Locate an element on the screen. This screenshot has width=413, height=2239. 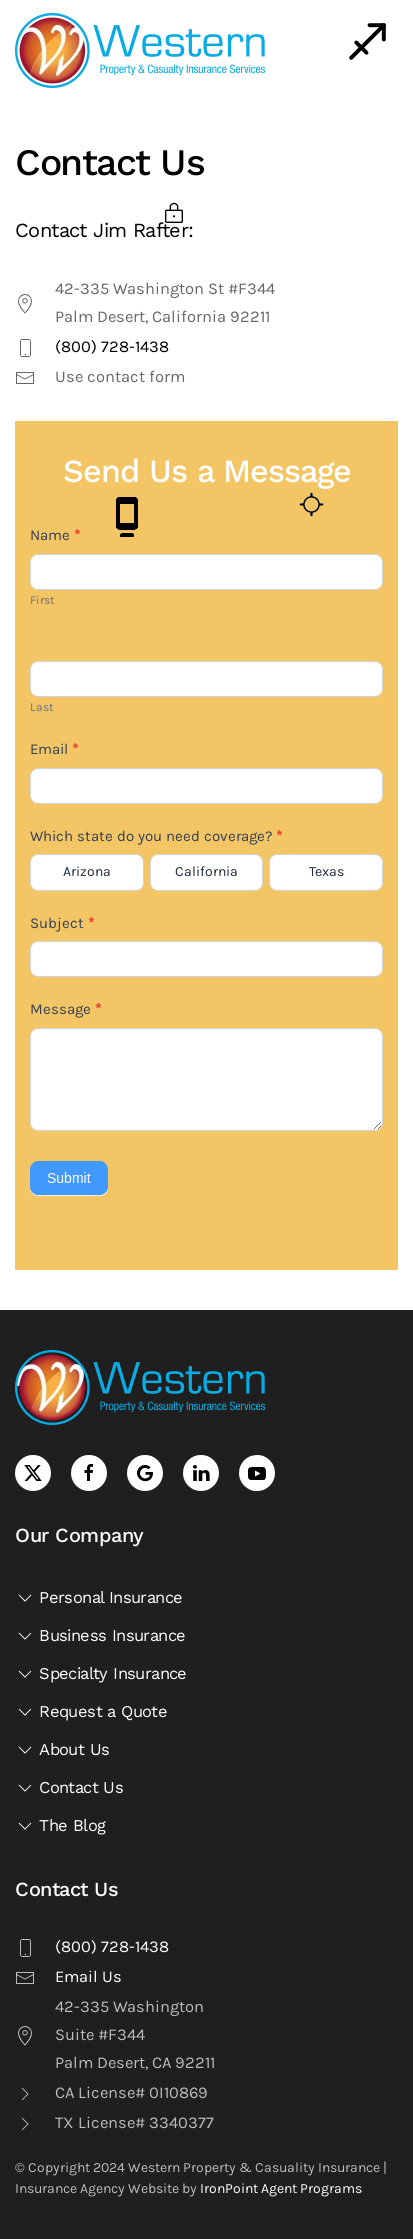
find my current location on the map is located at coordinates (311, 504).